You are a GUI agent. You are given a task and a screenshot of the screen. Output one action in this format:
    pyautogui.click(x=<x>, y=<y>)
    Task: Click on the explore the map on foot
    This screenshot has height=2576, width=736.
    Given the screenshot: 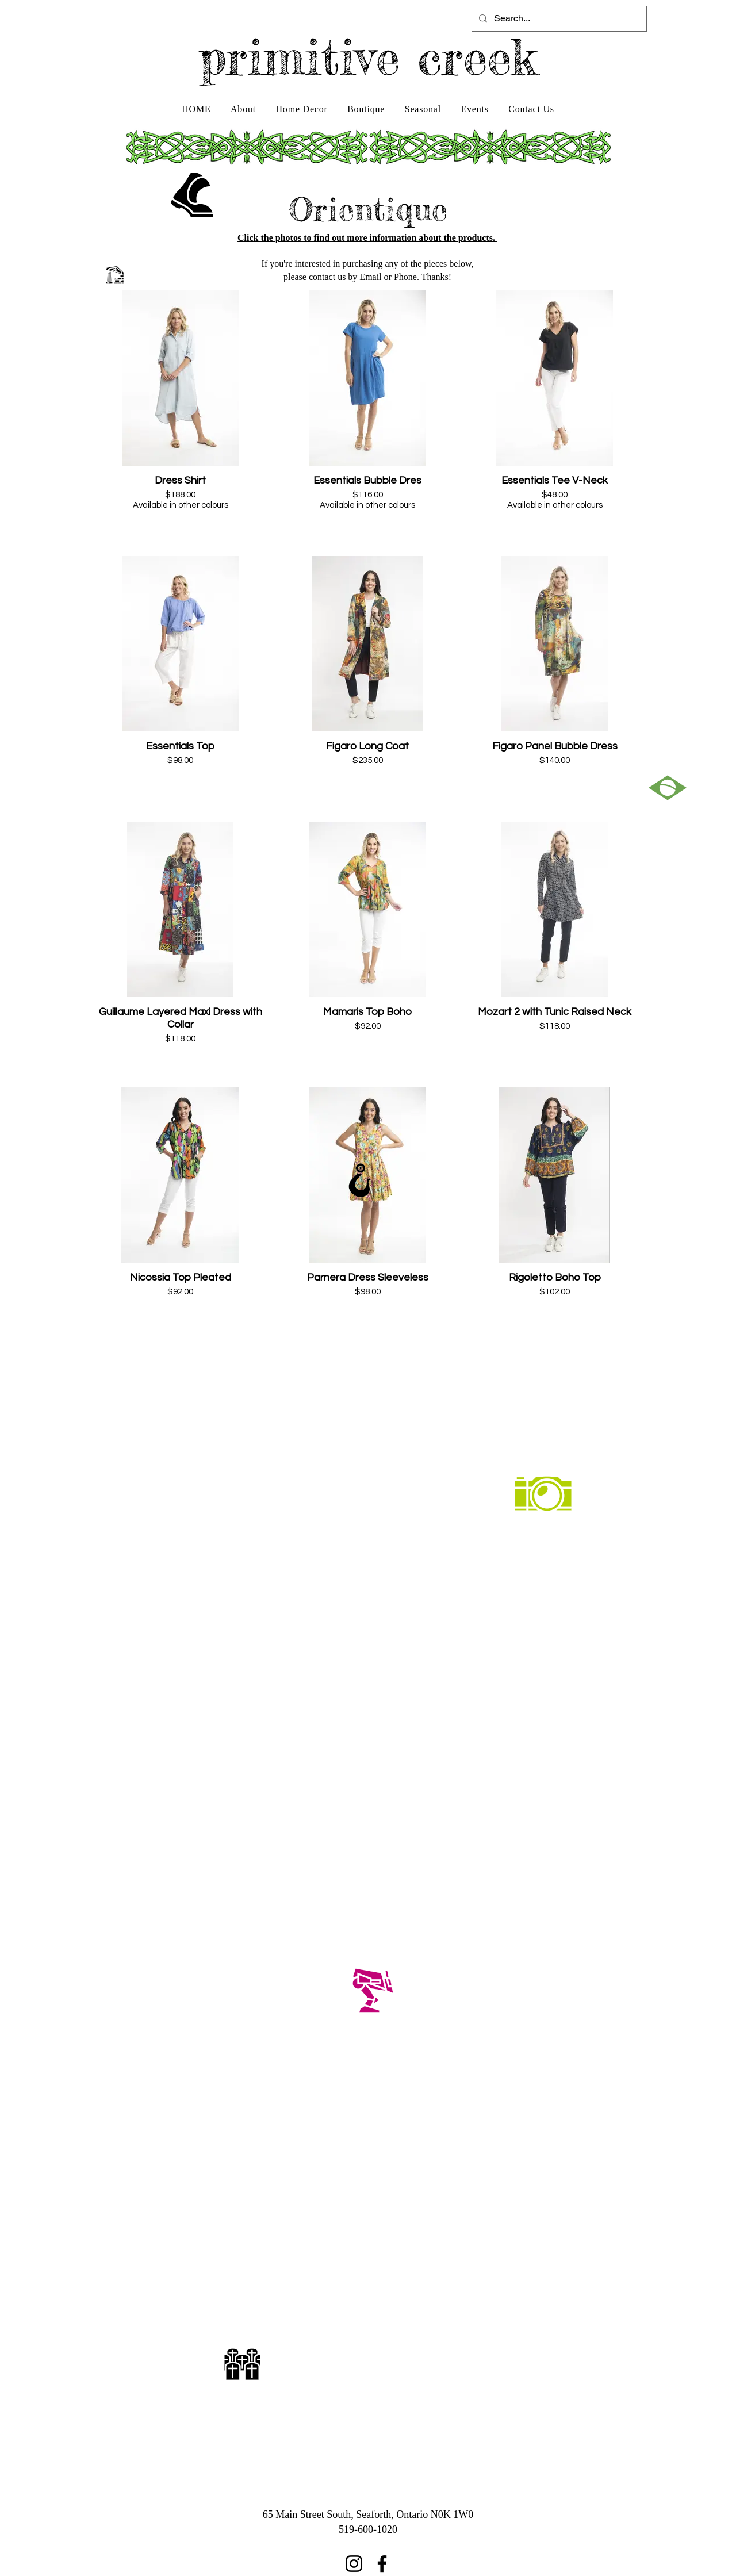 What is the action you would take?
    pyautogui.click(x=373, y=1990)
    